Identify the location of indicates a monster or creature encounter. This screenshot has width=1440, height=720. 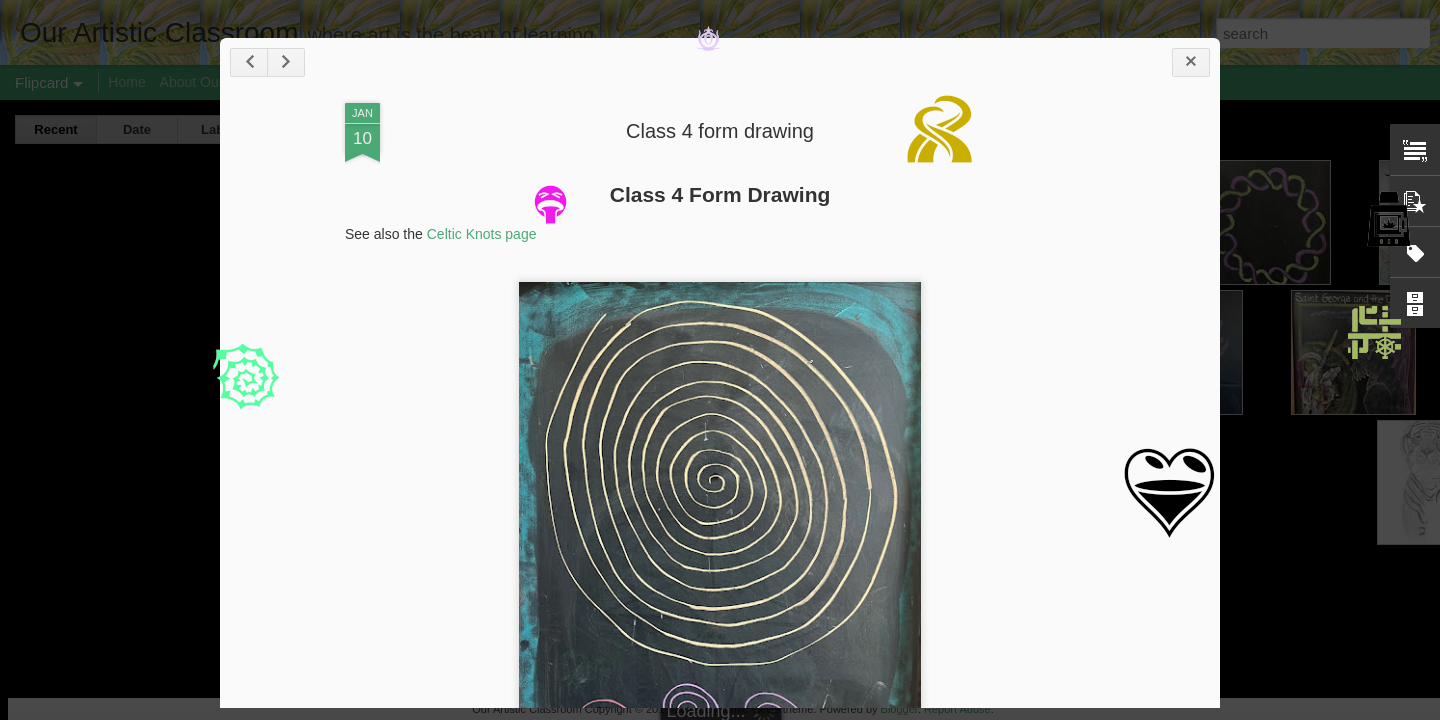
(939, 128).